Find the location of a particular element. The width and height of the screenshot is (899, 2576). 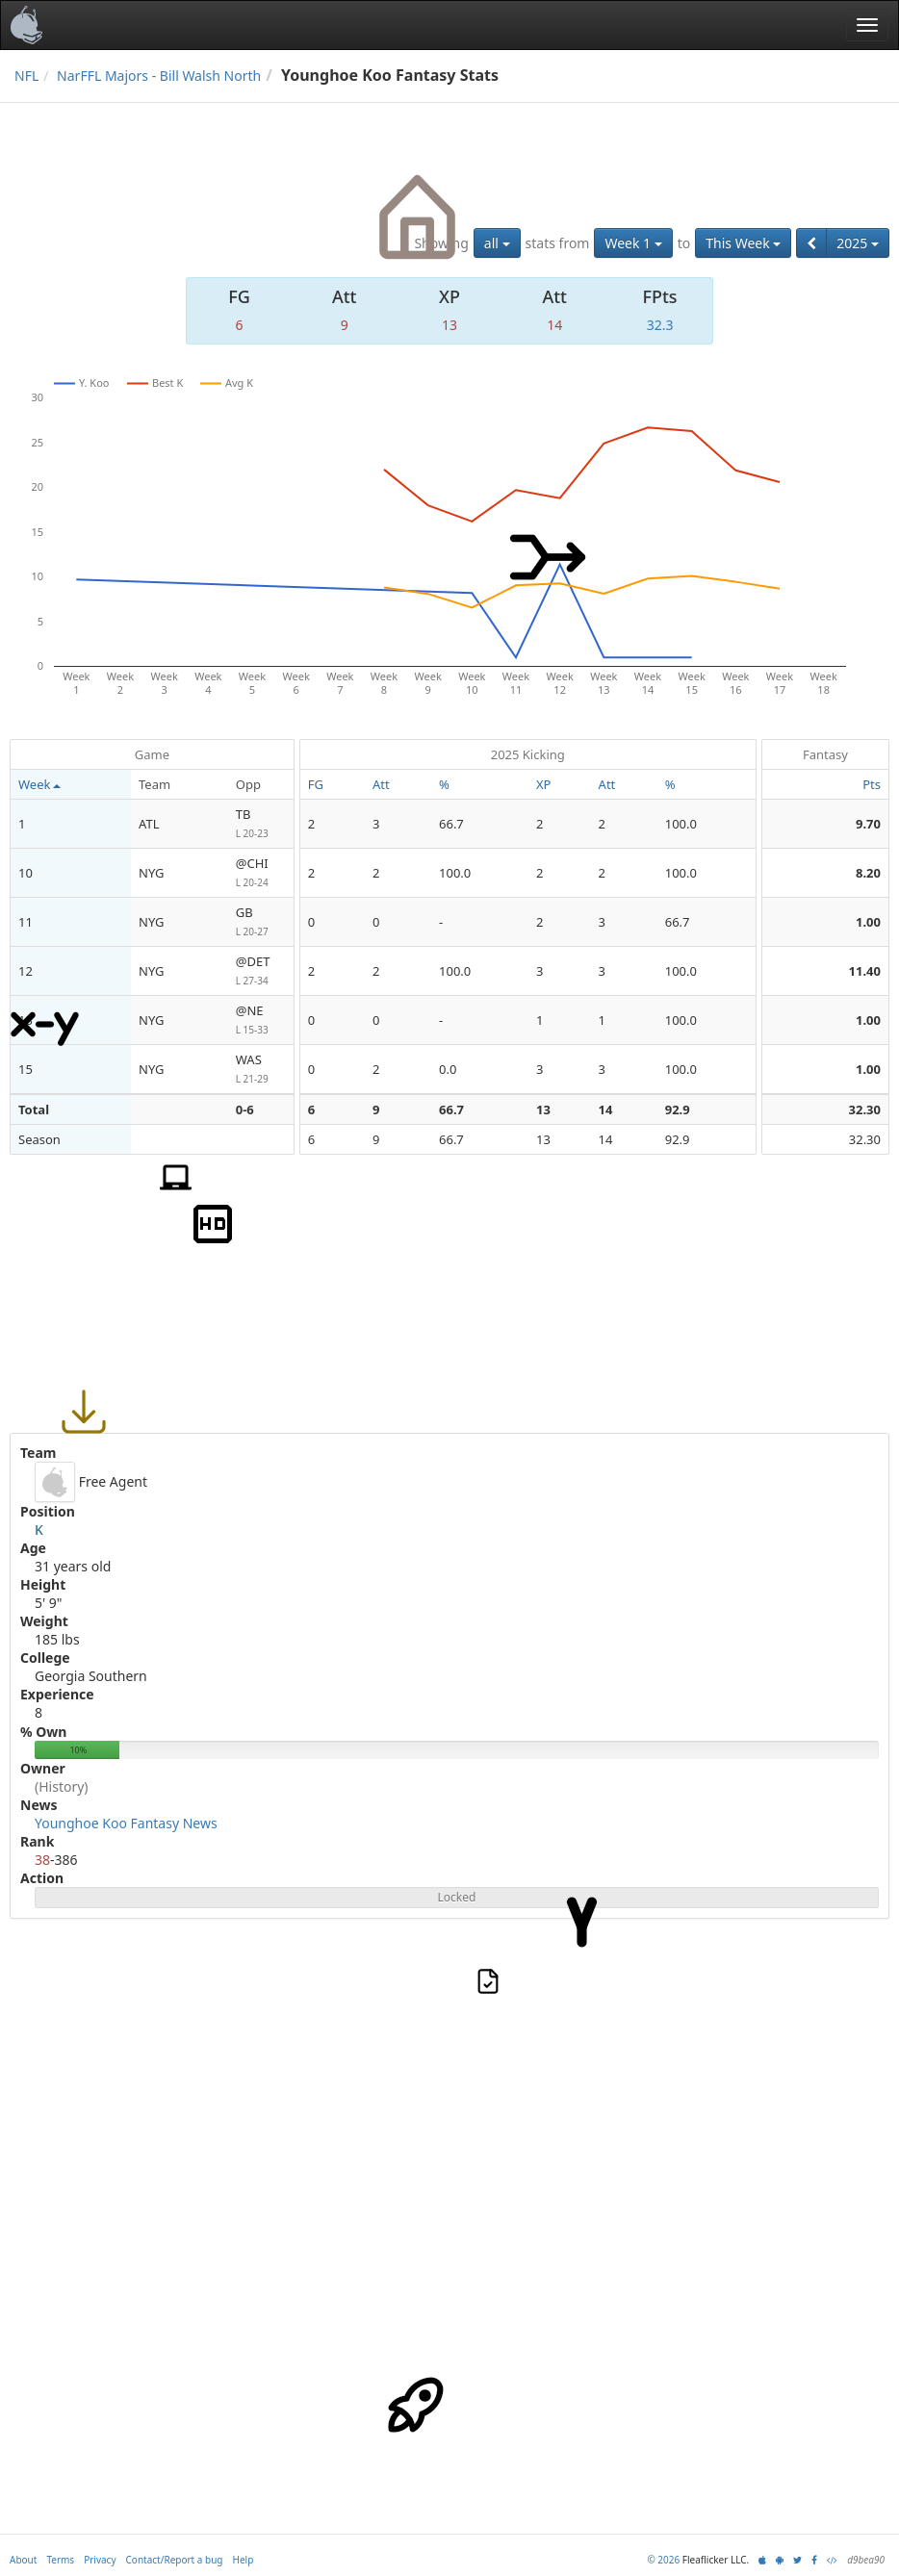

access laptop or computer settings is located at coordinates (175, 1177).